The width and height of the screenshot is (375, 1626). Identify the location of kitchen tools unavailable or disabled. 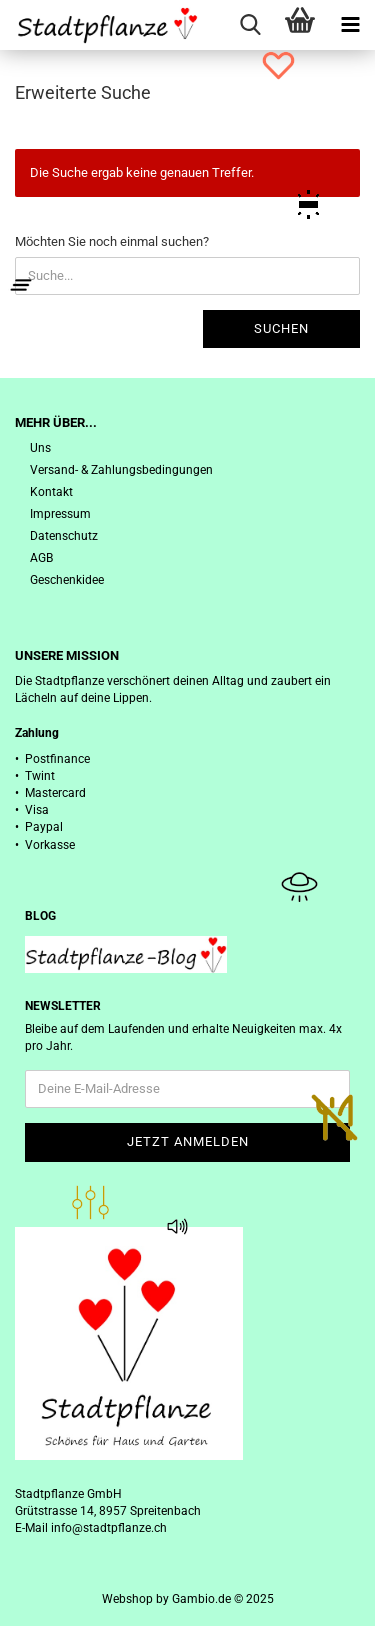
(334, 1117).